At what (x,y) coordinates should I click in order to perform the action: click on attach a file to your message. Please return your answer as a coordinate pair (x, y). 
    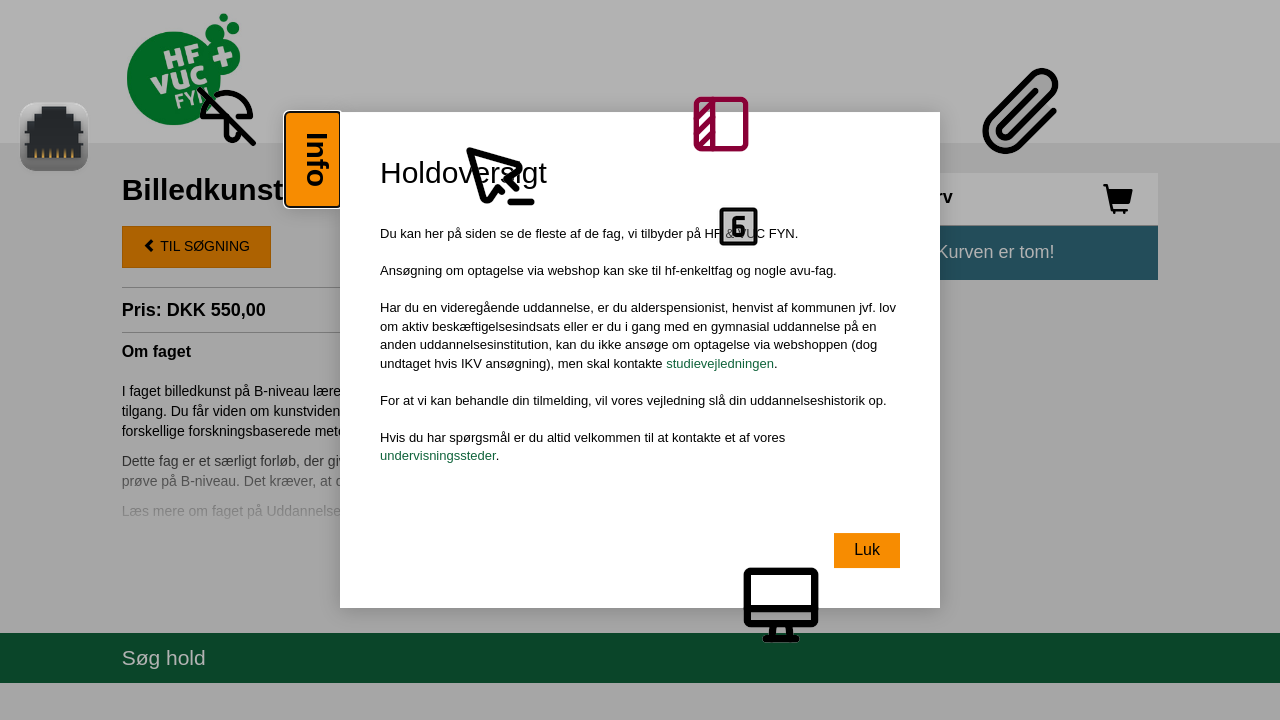
    Looking at the image, I should click on (1022, 111).